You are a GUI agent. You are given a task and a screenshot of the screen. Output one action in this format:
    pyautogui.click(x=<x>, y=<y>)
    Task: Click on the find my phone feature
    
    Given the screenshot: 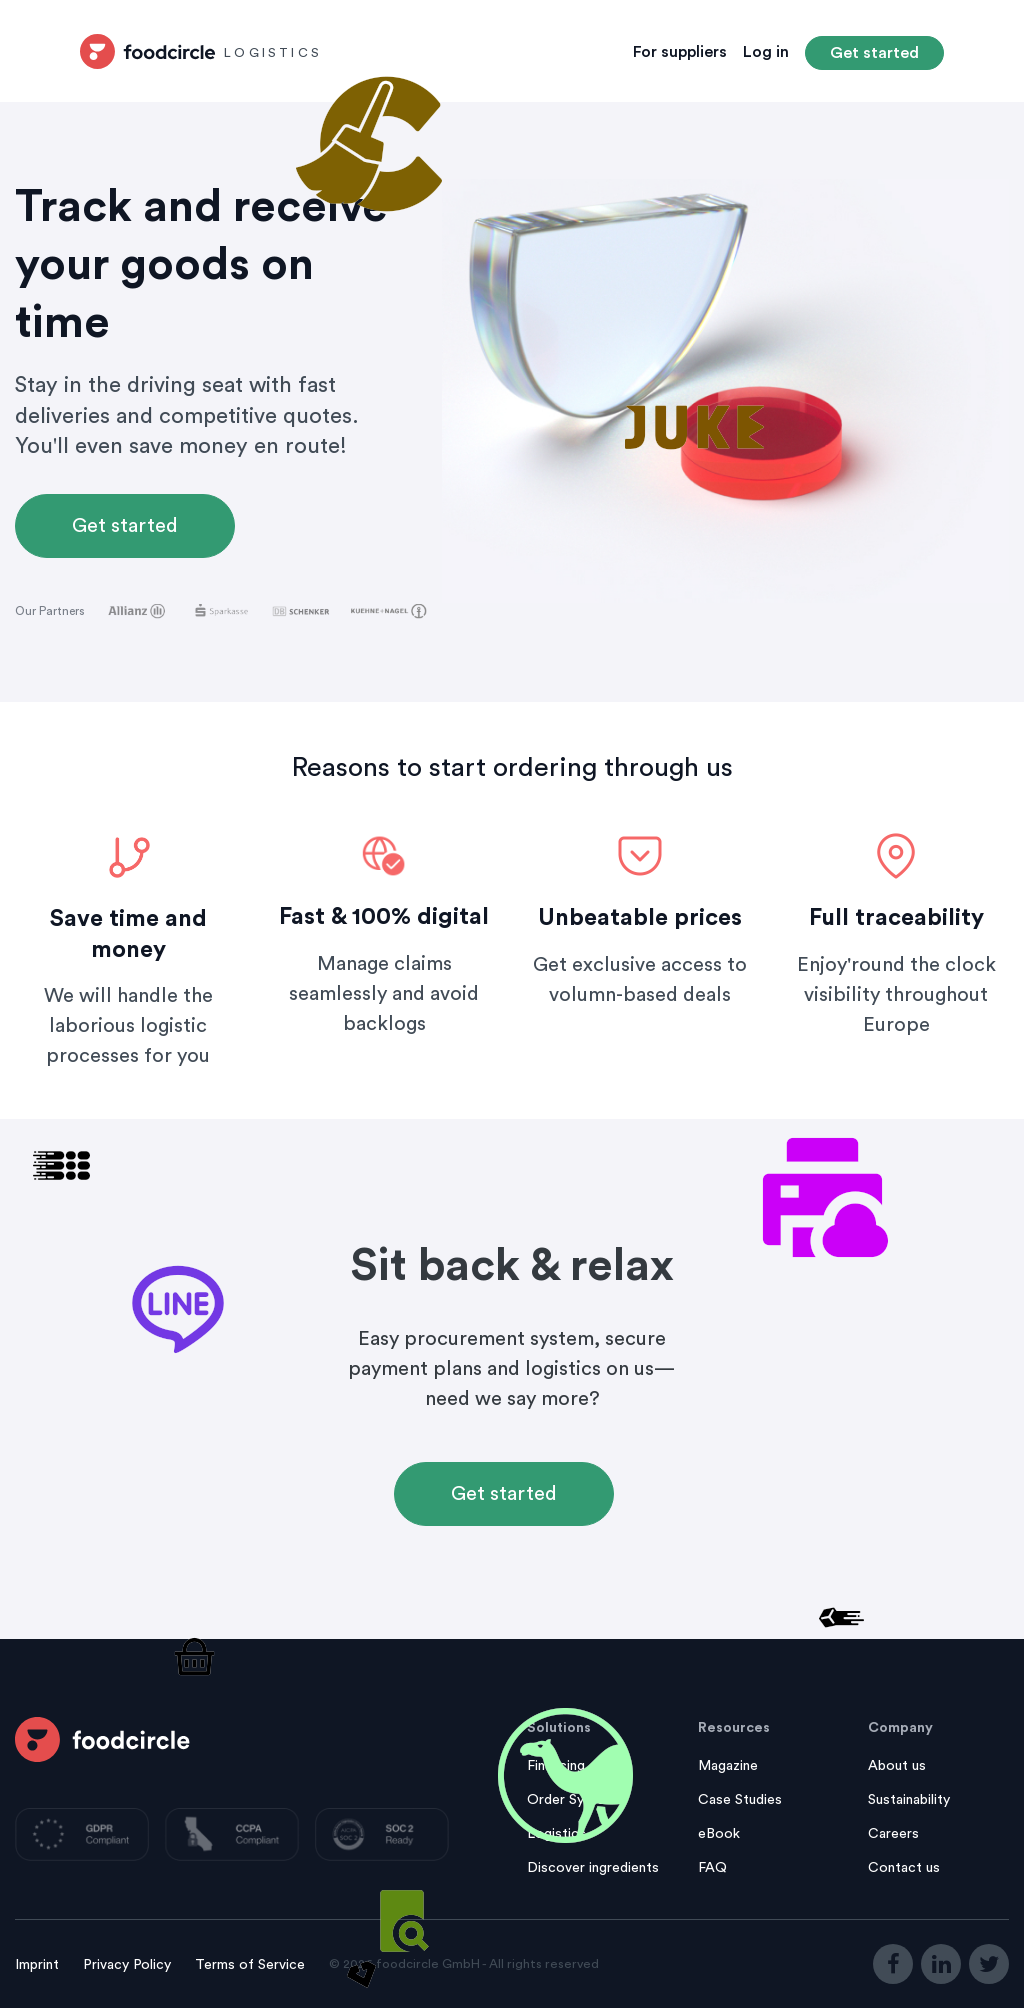 What is the action you would take?
    pyautogui.click(x=402, y=1921)
    